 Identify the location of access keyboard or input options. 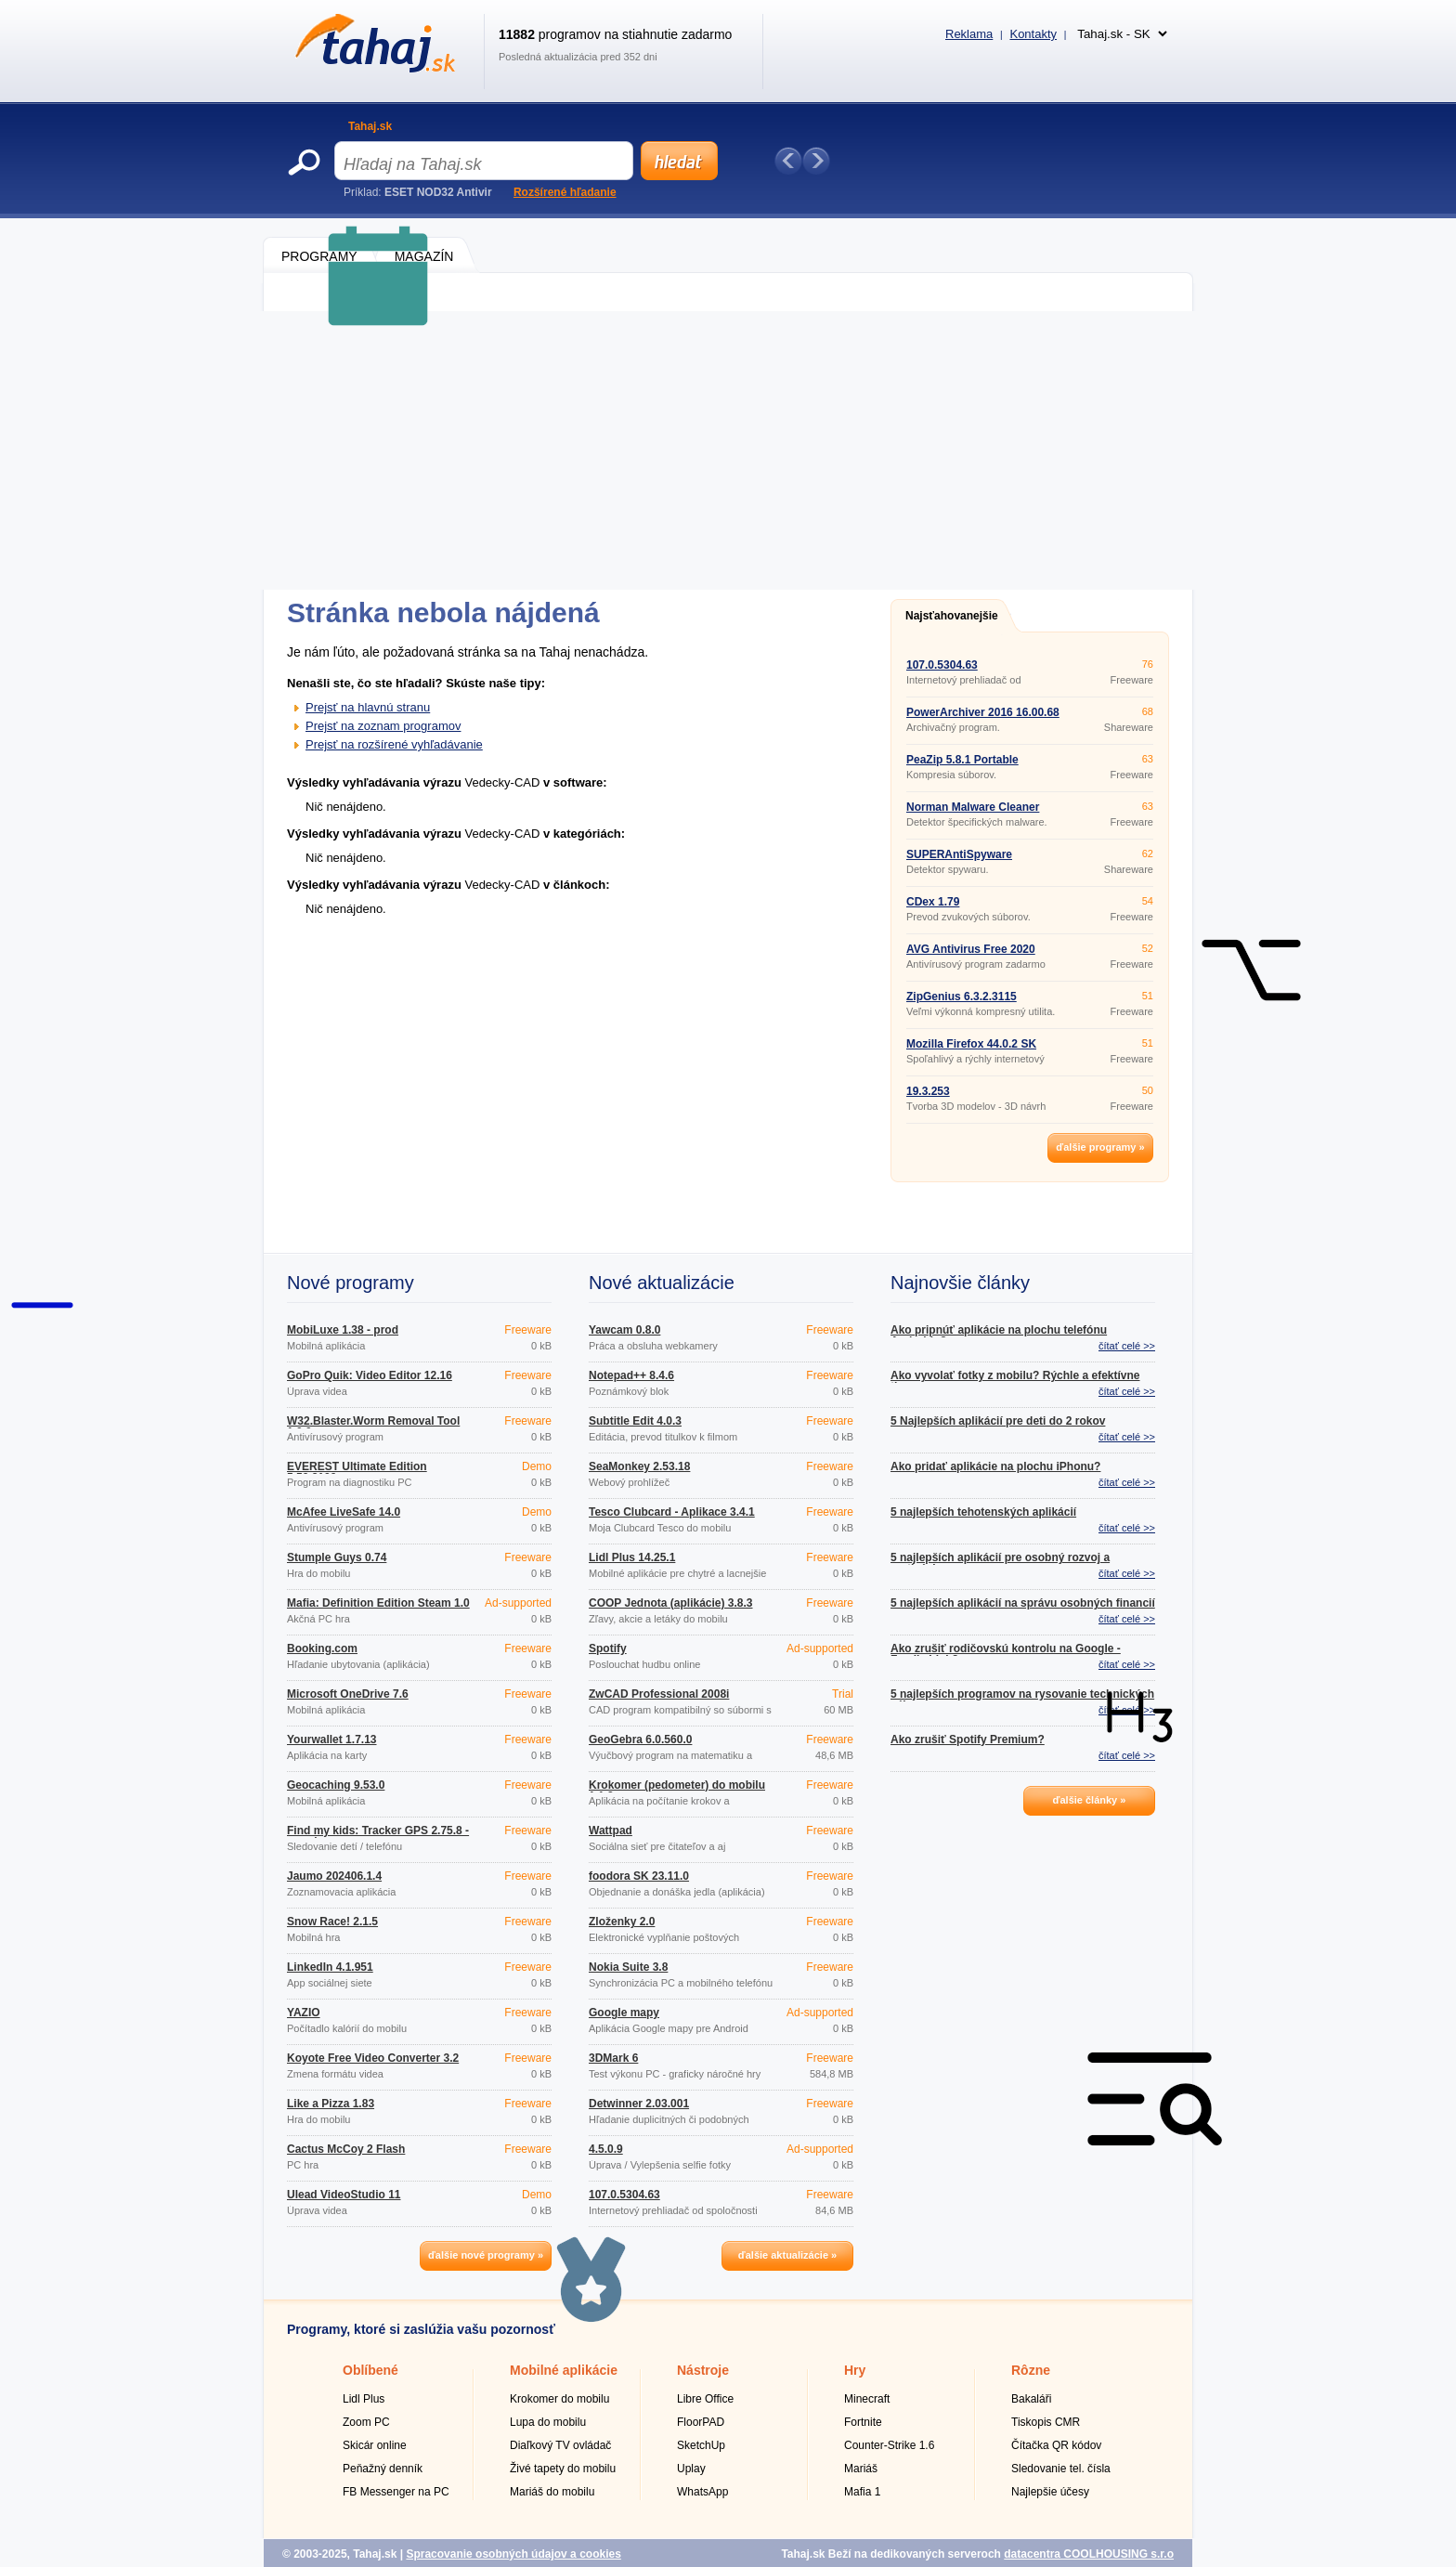
(1251, 966).